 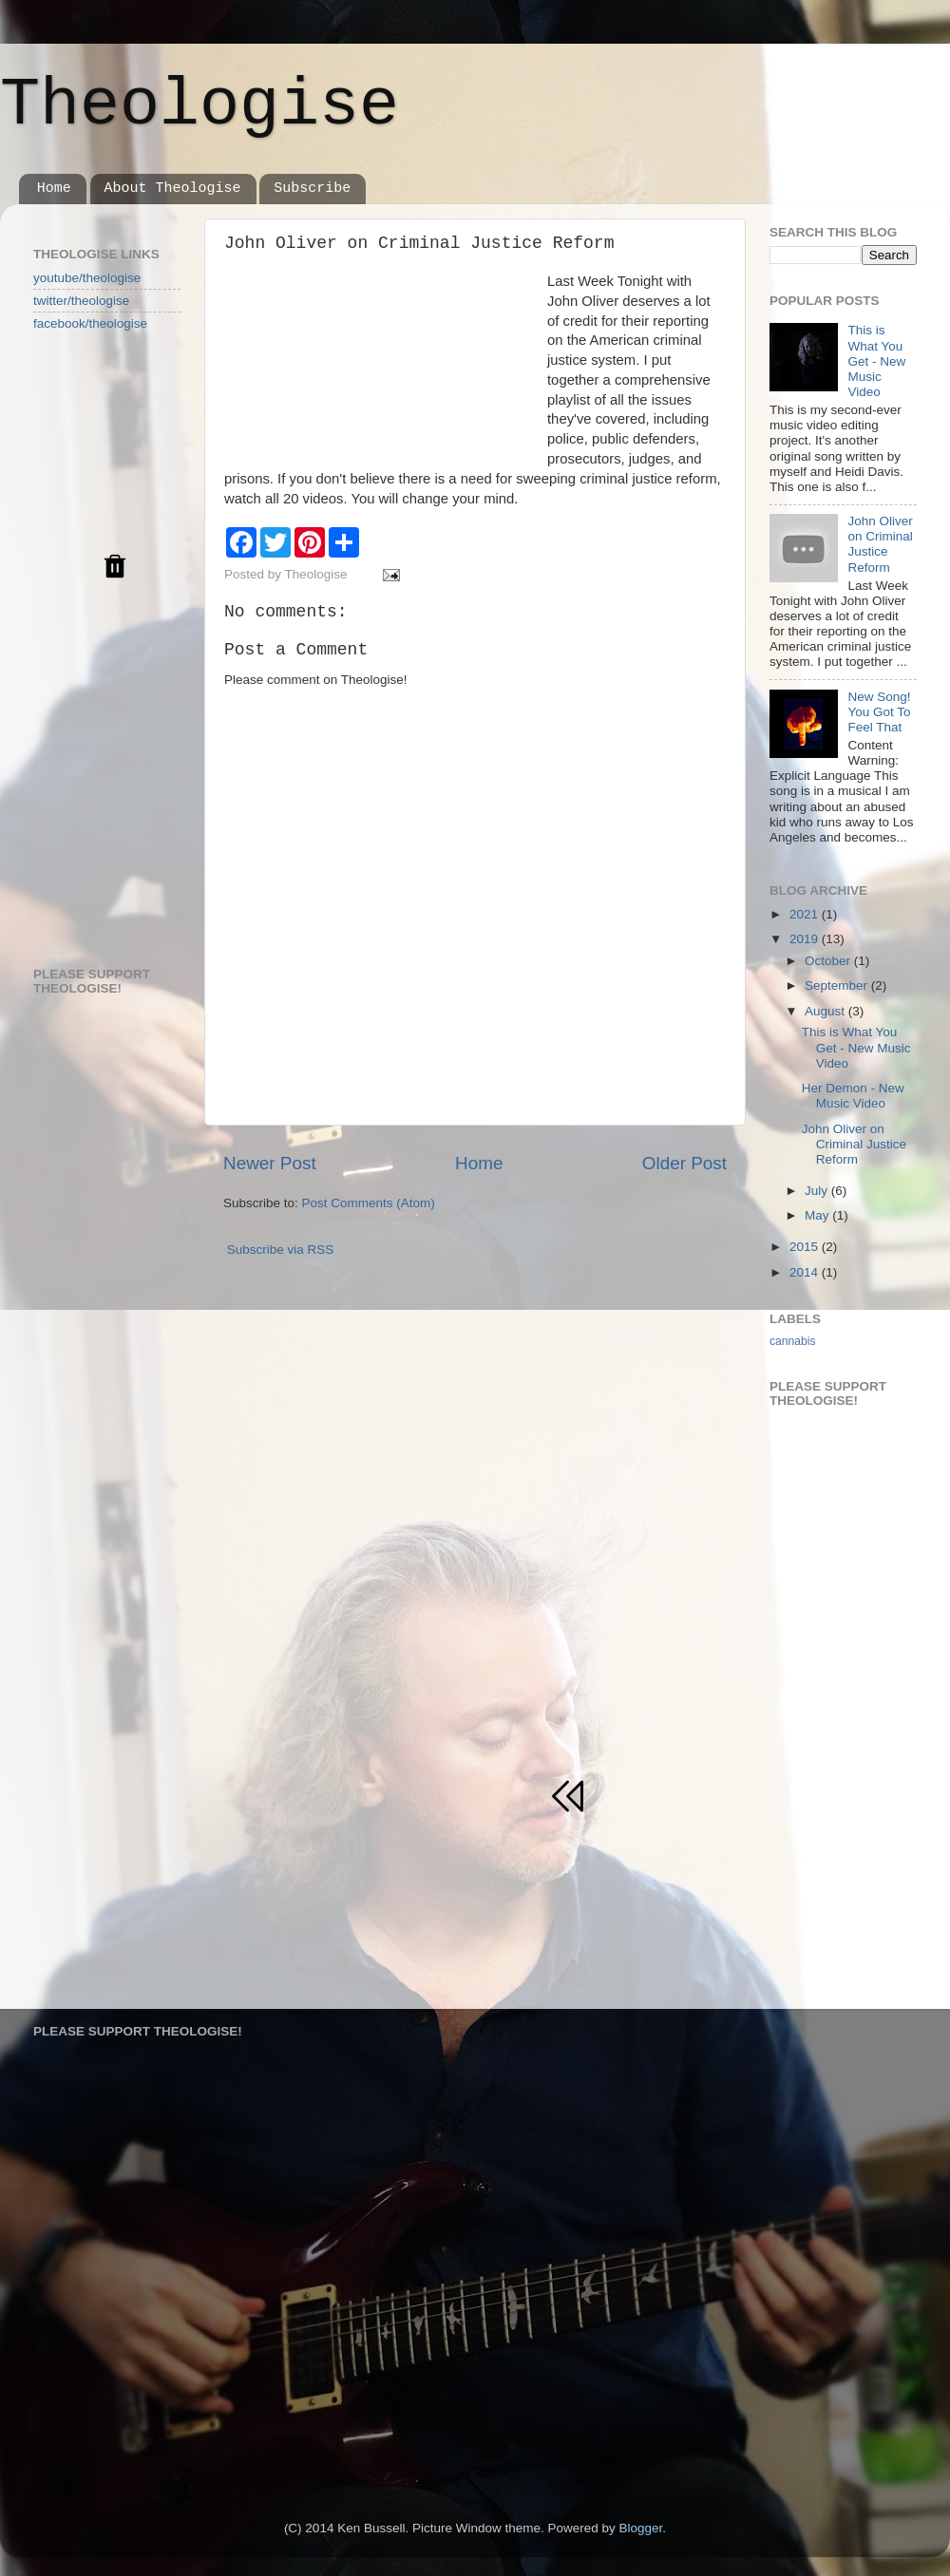 I want to click on delete this item, so click(x=115, y=567).